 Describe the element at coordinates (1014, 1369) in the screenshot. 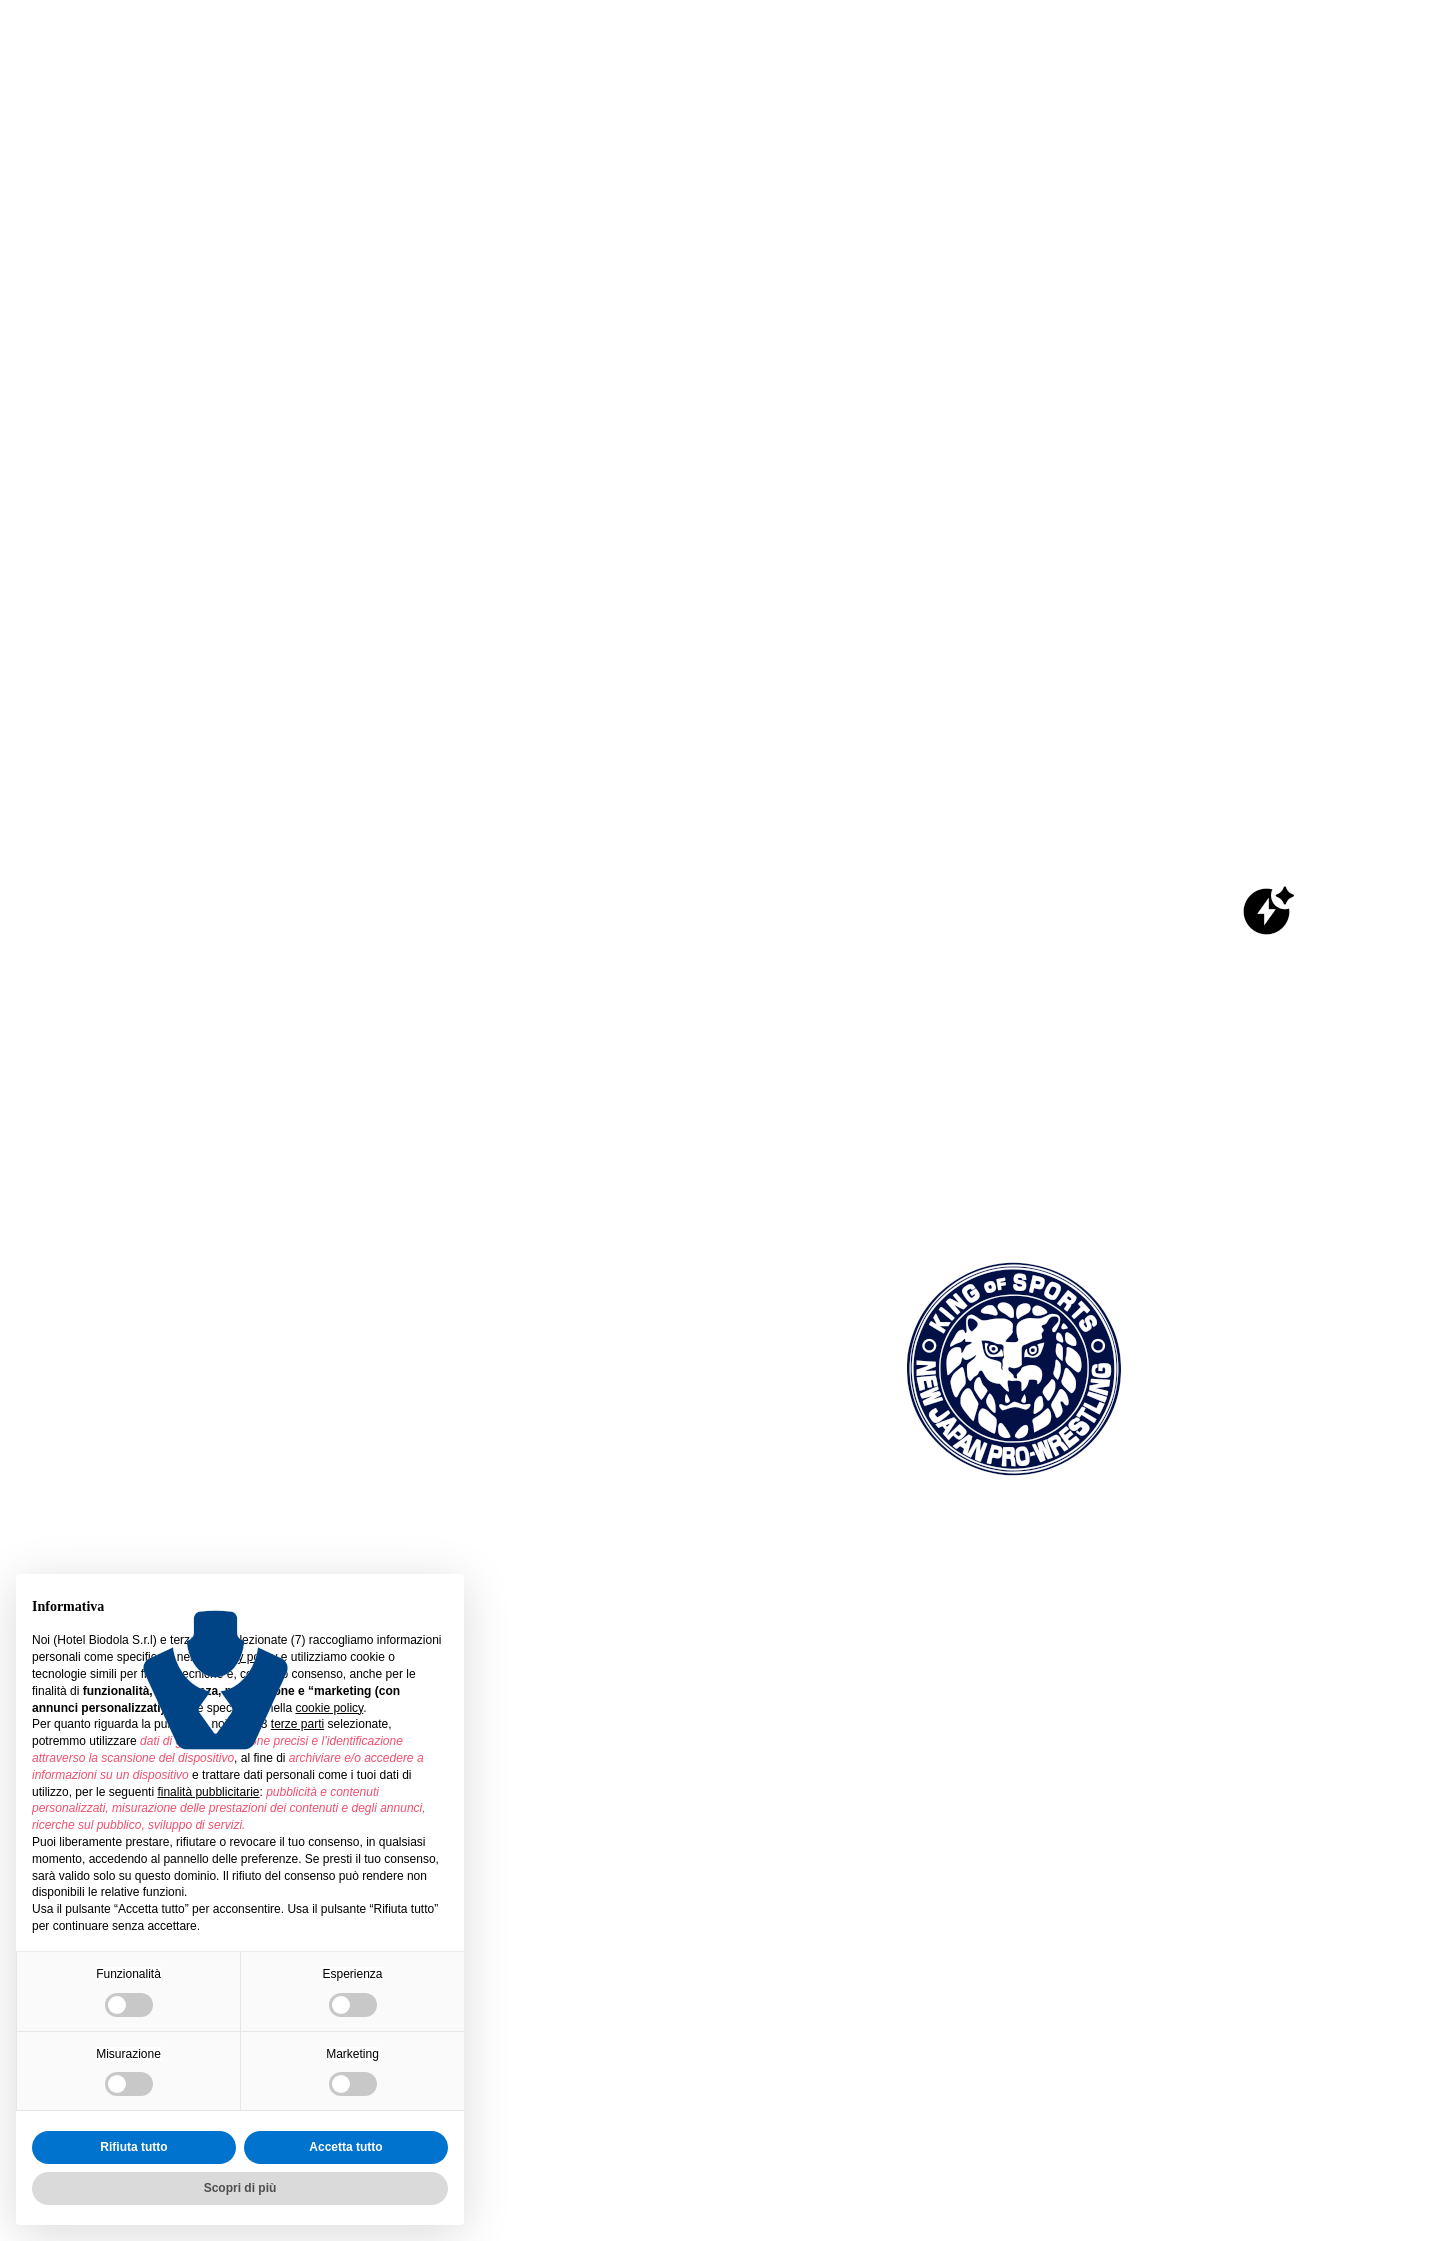

I see `new japan pro-wrestling official logo` at that location.